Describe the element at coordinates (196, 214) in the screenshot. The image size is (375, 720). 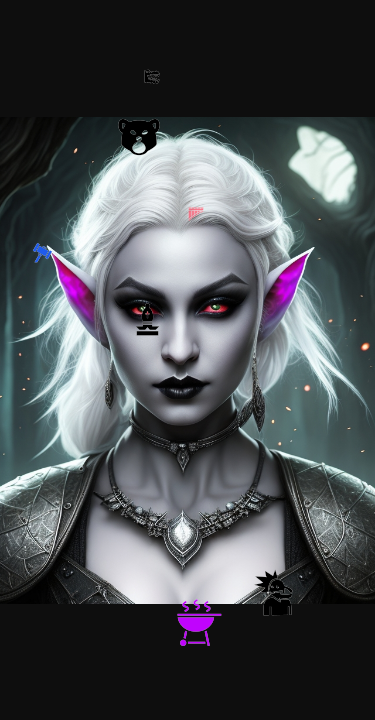
I see `access music or audio settings` at that location.